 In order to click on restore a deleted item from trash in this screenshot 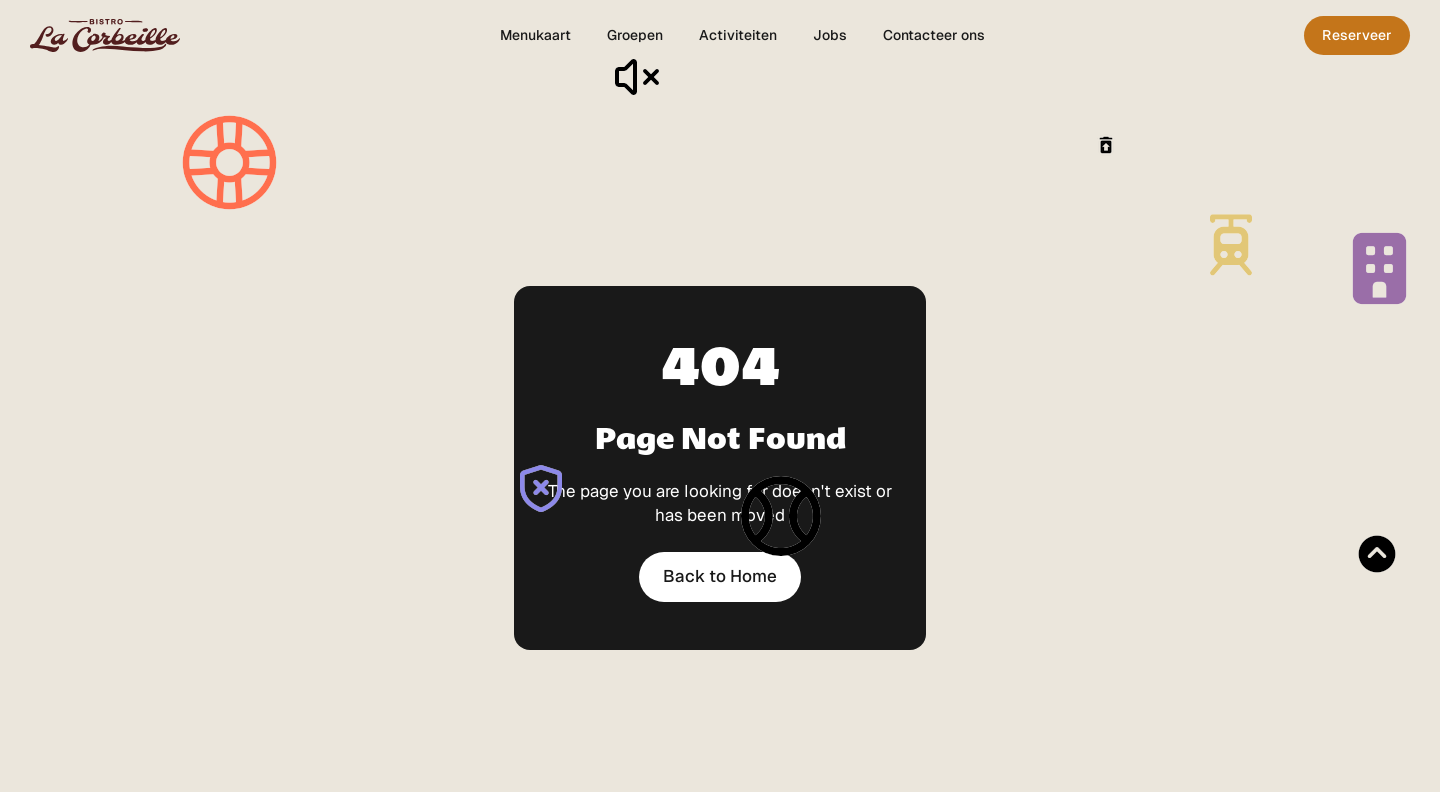, I will do `click(1106, 145)`.